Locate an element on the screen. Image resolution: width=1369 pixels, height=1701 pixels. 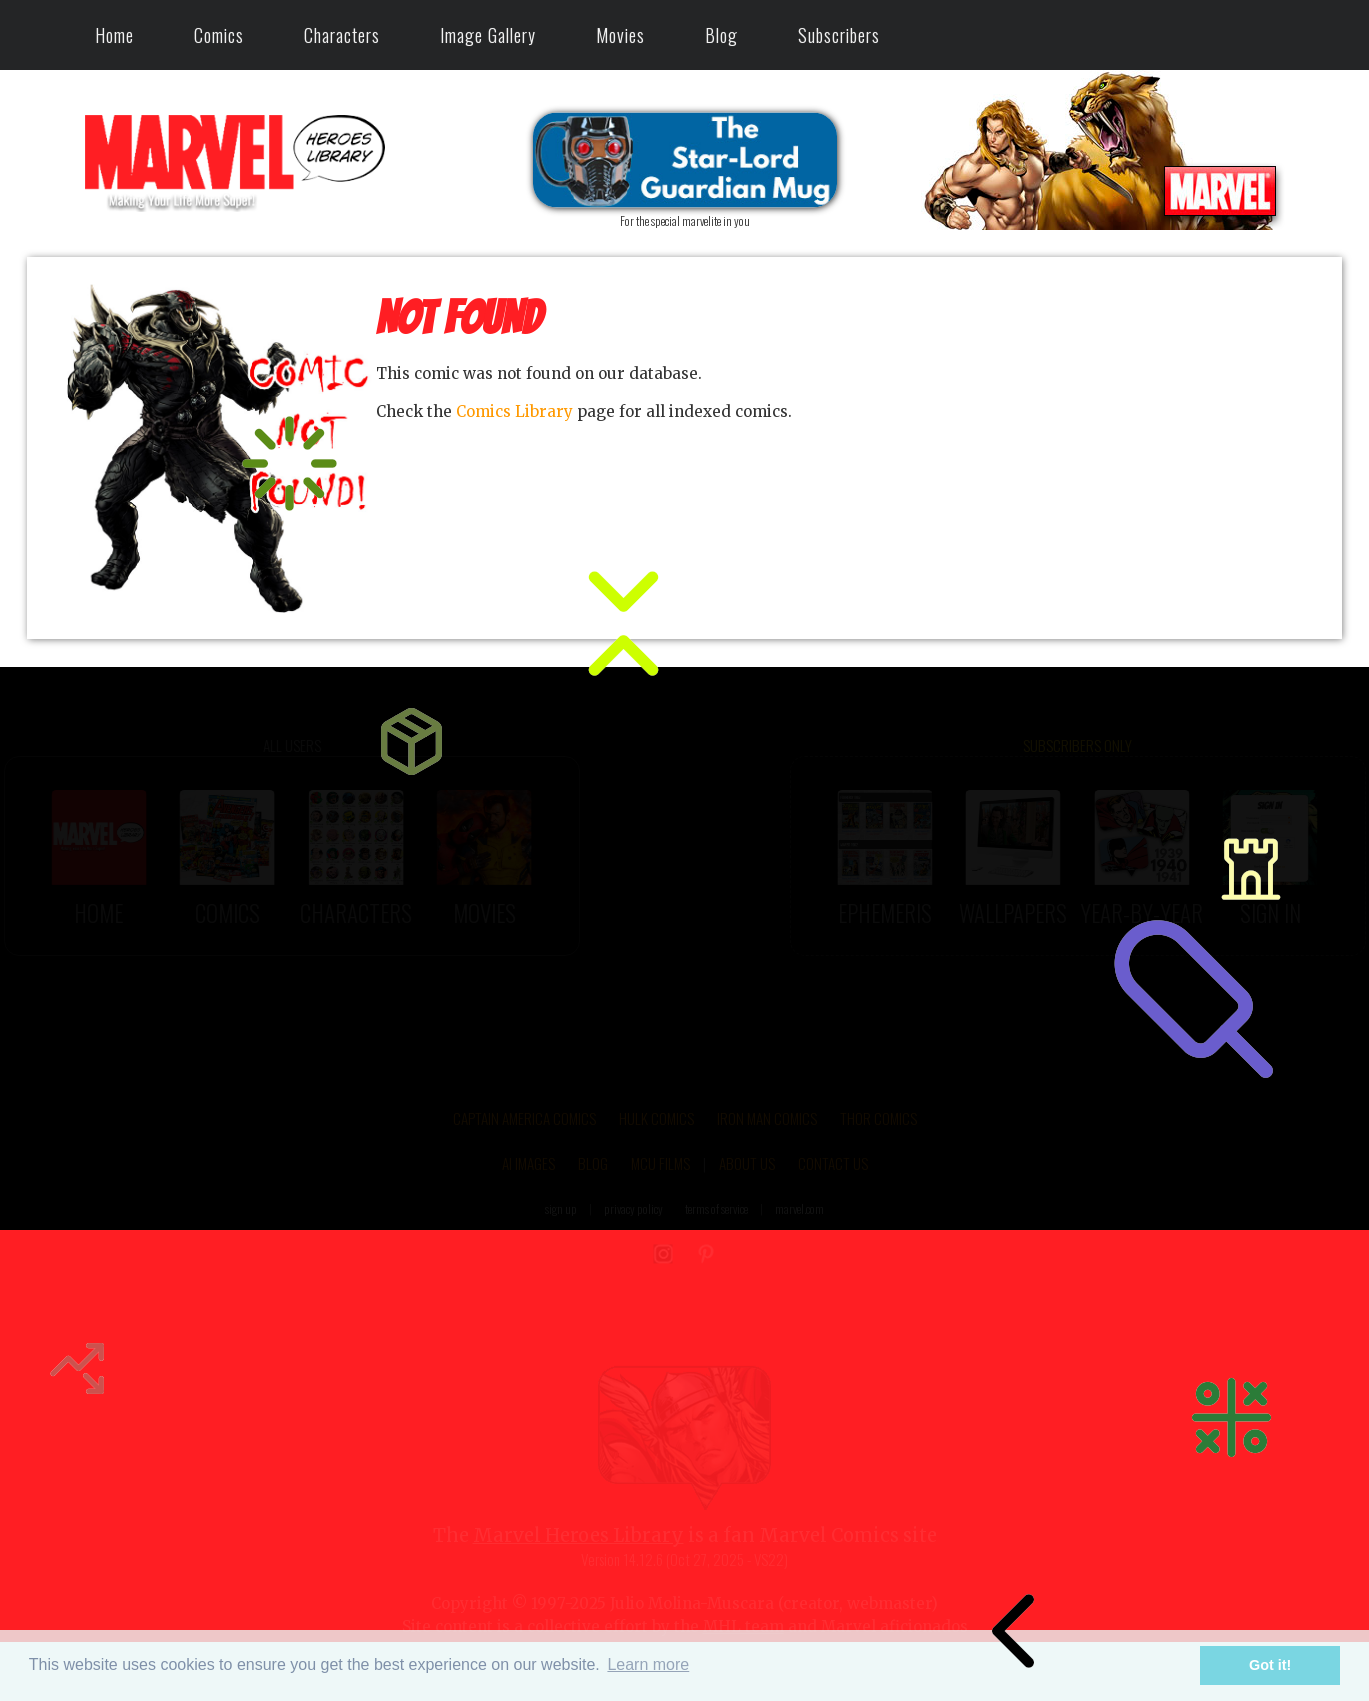
access castle or fortress-themed content is located at coordinates (1251, 868).